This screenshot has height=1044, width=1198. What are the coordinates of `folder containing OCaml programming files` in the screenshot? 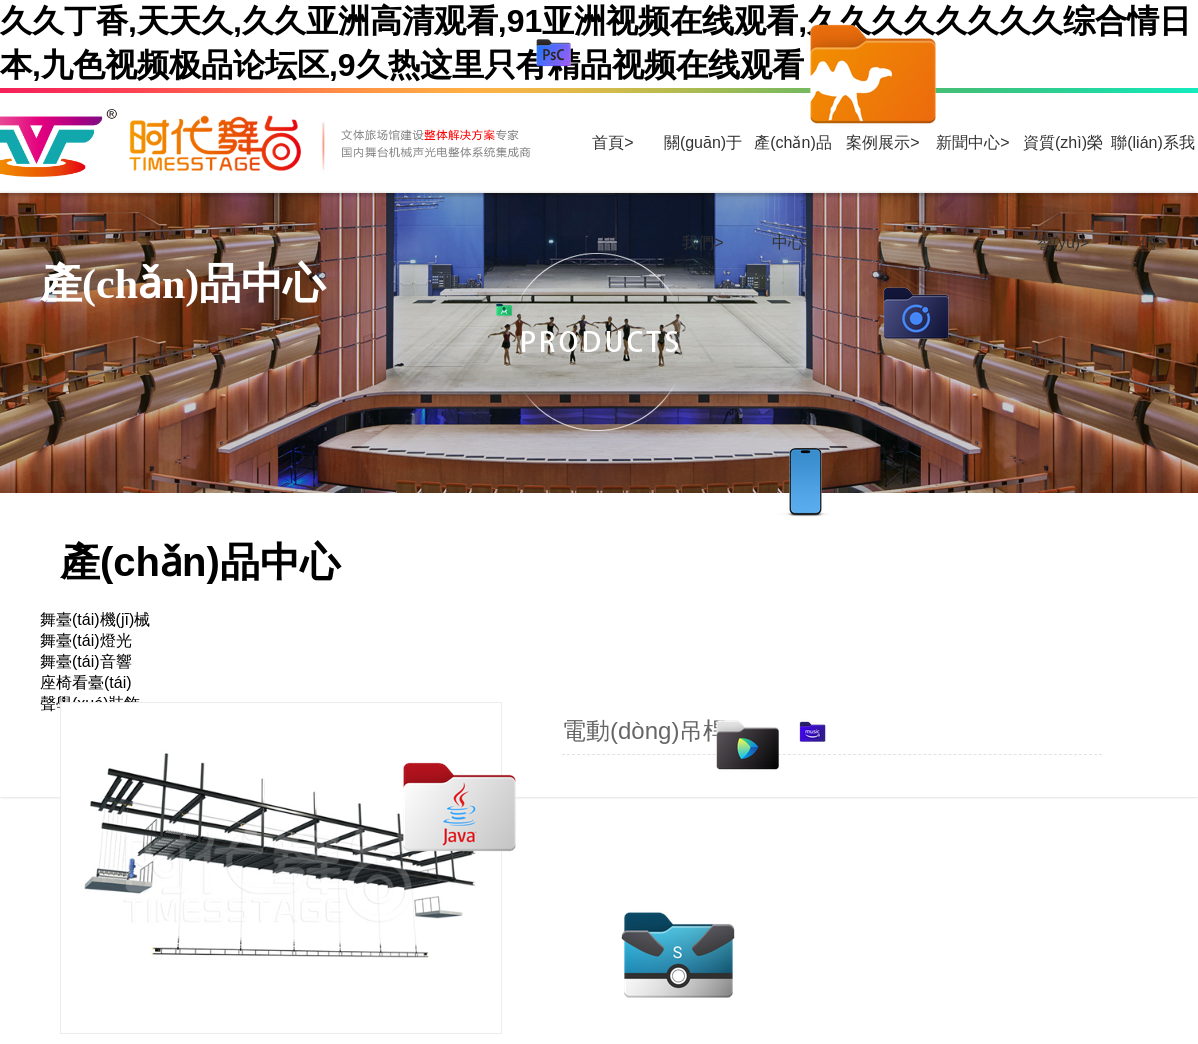 It's located at (872, 77).